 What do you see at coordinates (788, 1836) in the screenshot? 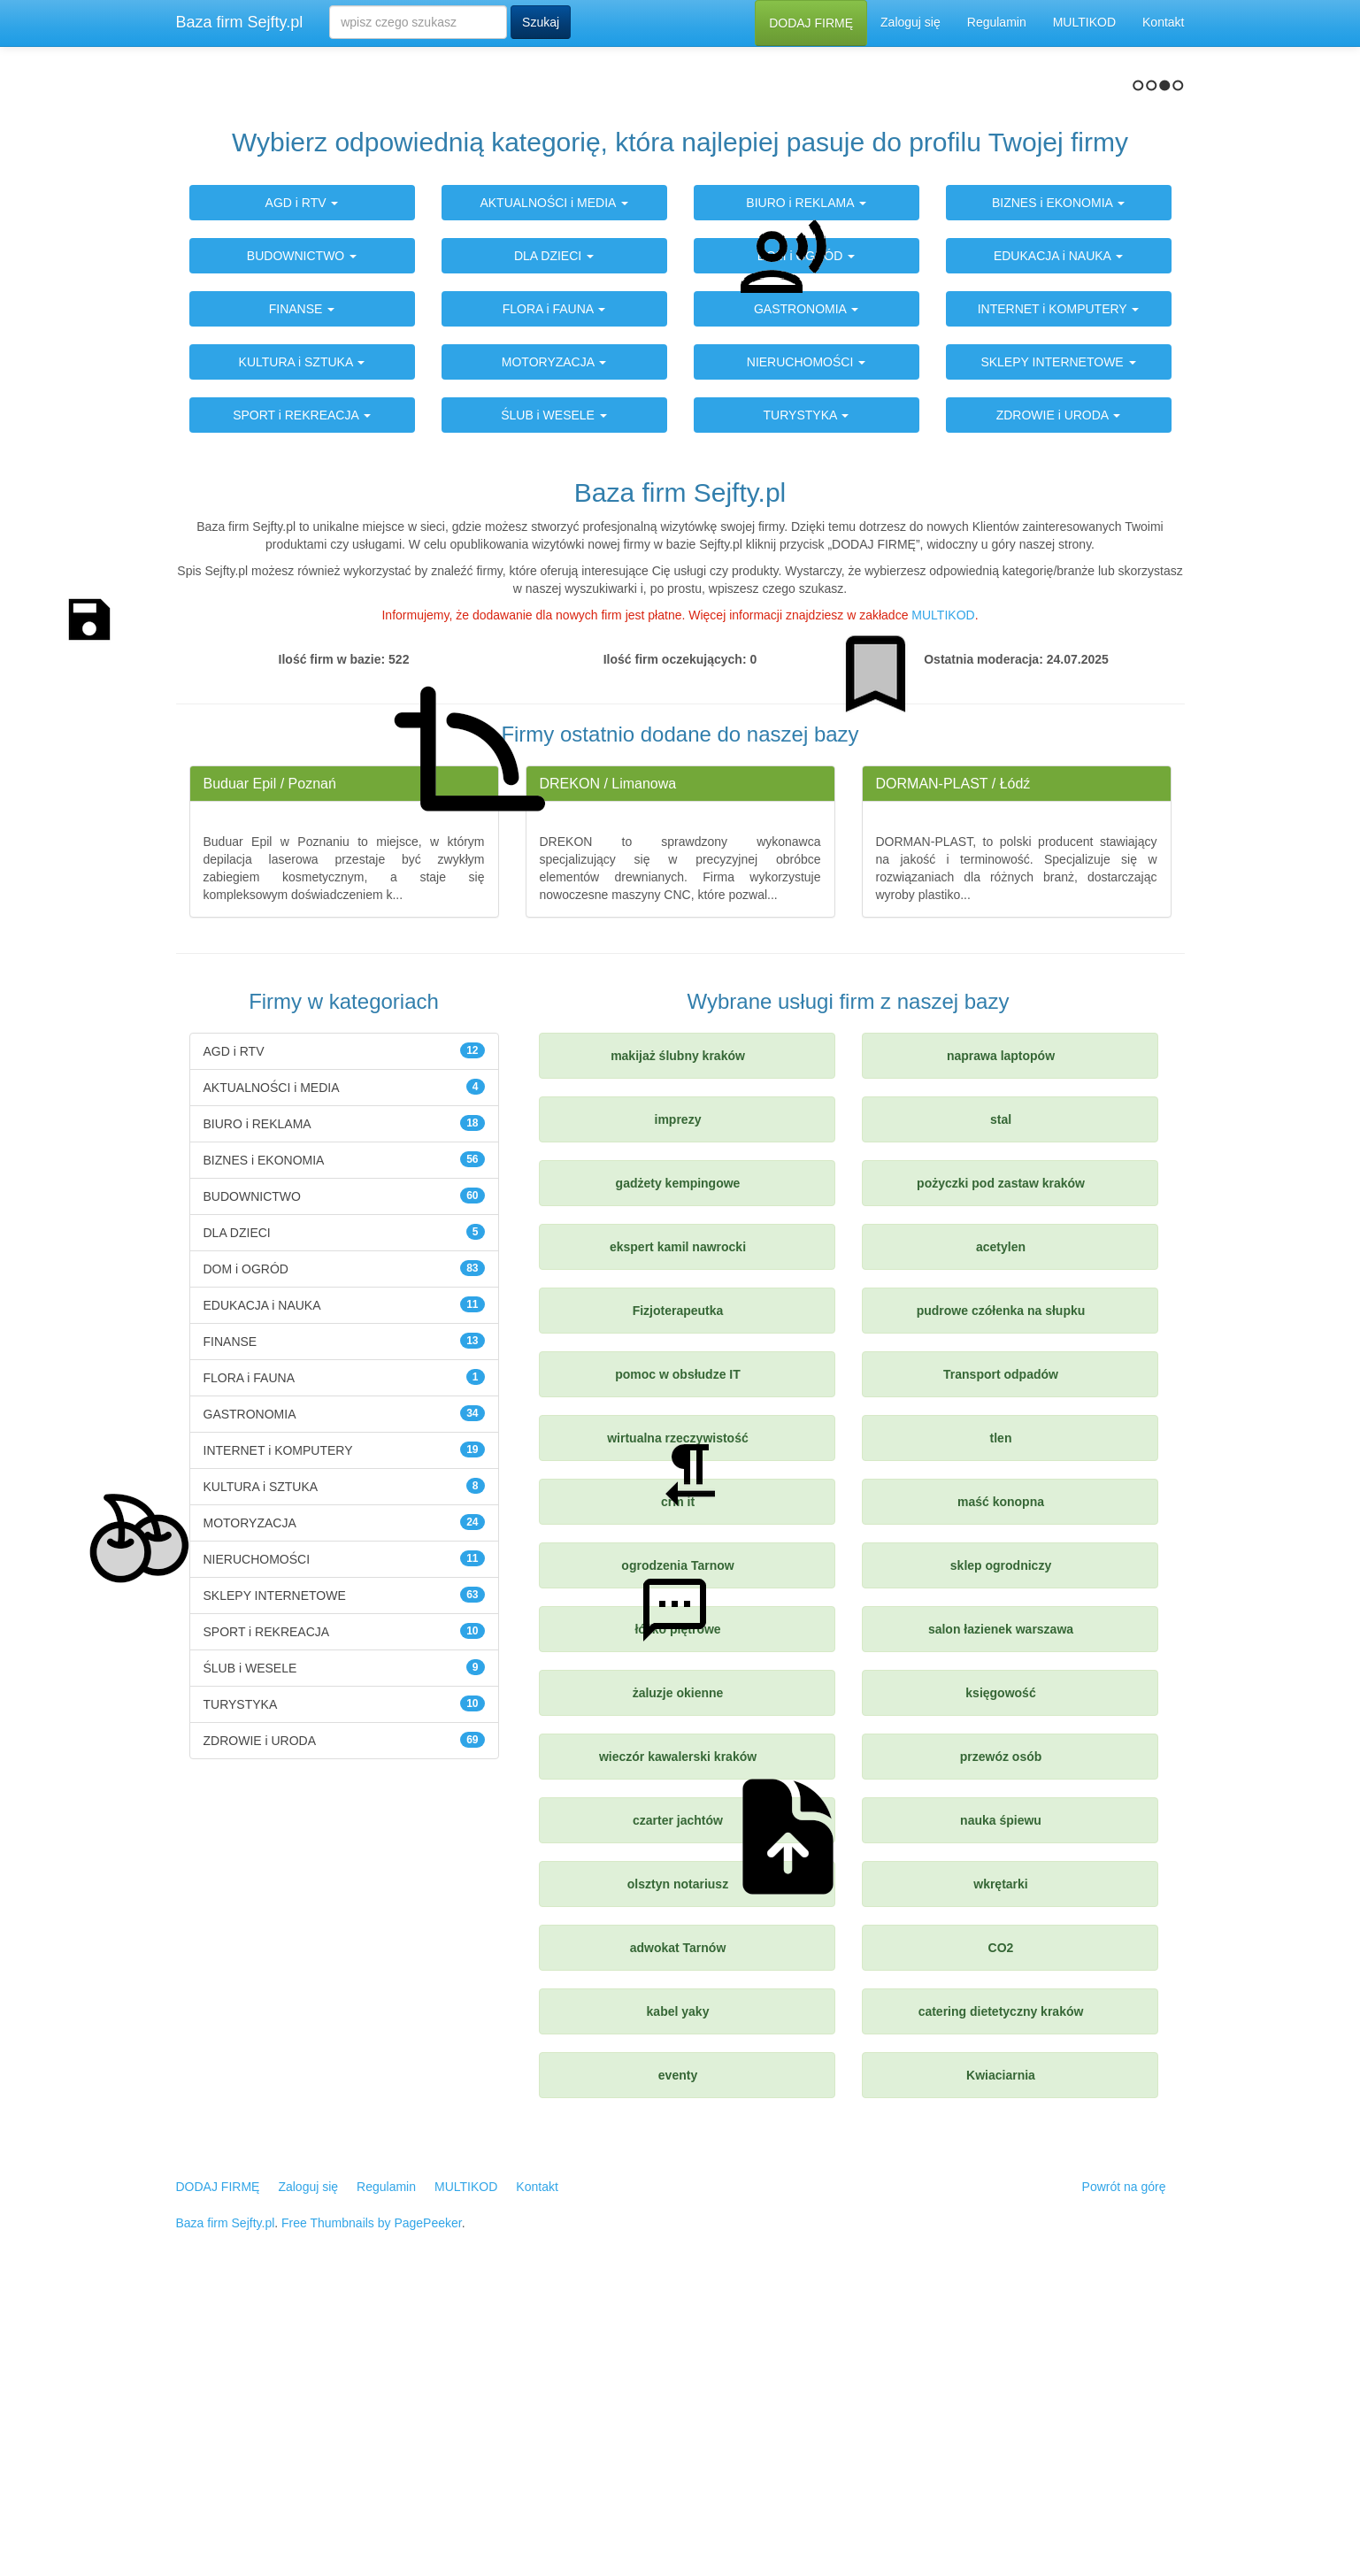
I see `upload a document` at bounding box center [788, 1836].